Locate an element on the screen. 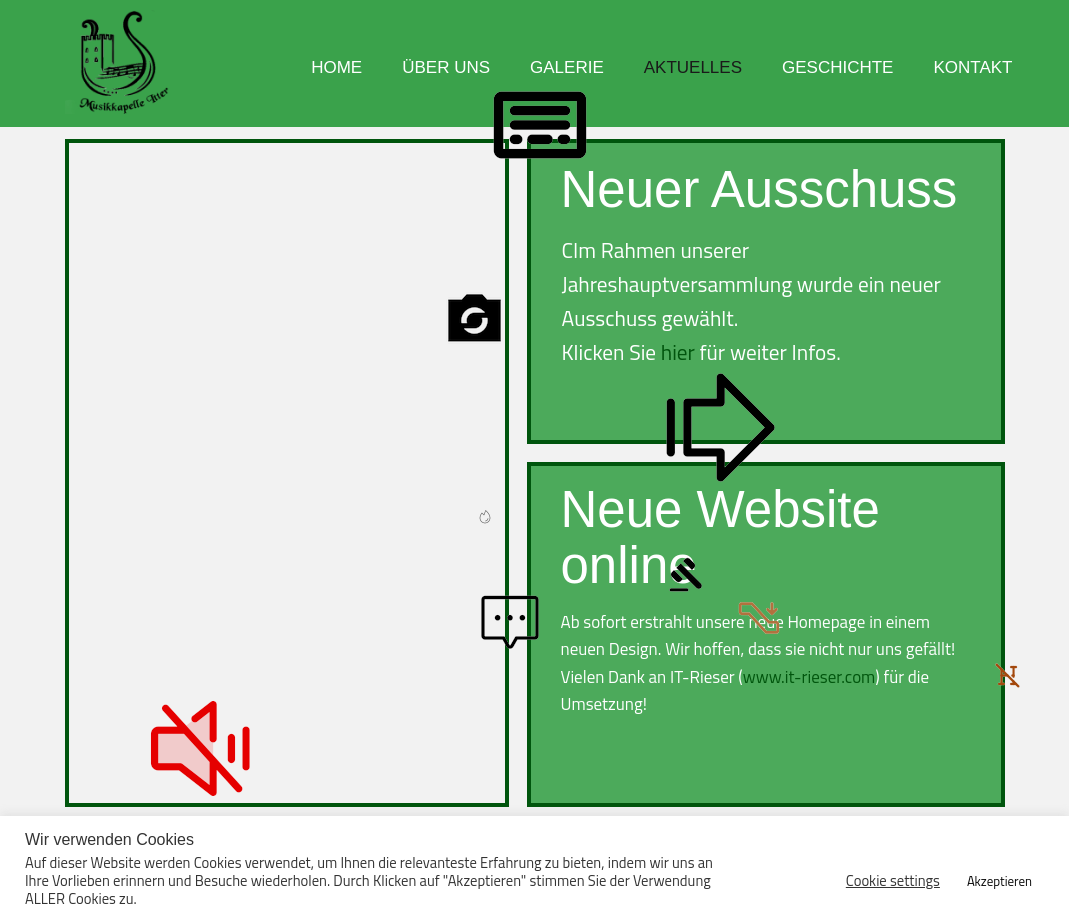 This screenshot has width=1069, height=922. access legal or terms of service information is located at coordinates (687, 574).